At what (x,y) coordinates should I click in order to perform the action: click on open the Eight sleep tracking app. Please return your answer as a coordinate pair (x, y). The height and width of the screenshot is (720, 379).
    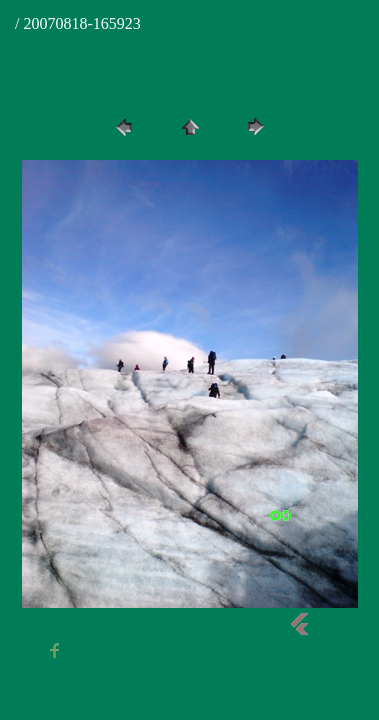
    Looking at the image, I should click on (280, 515).